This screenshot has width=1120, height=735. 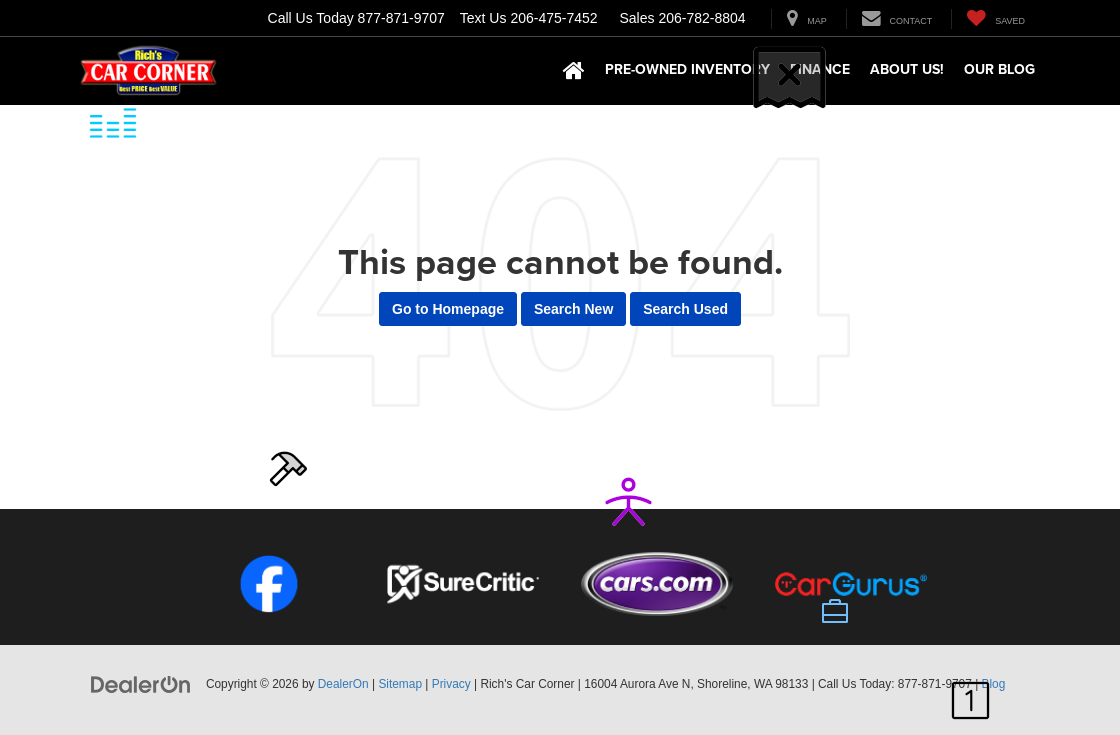 I want to click on view user profile, so click(x=628, y=502).